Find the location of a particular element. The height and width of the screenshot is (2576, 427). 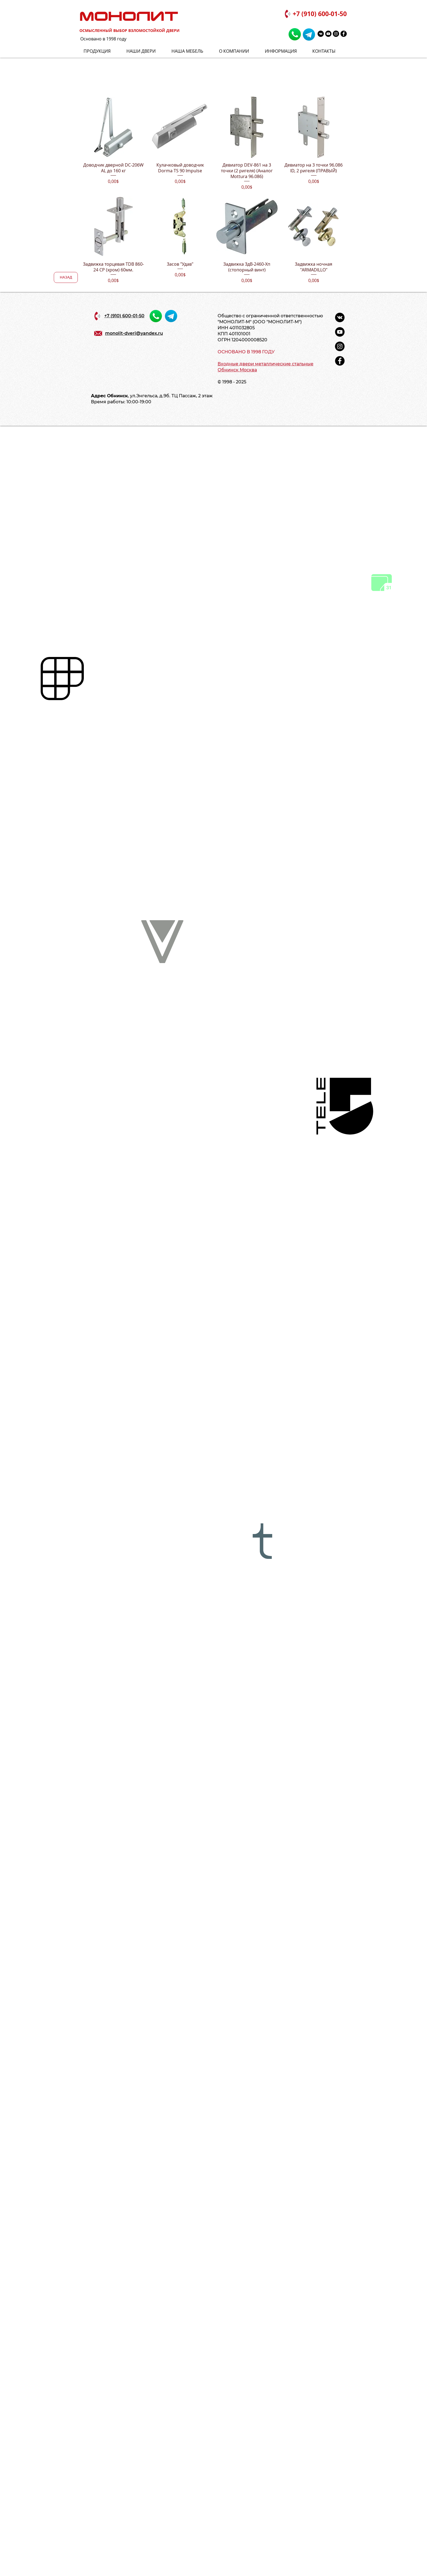

open Proton Calendar app is located at coordinates (381, 582).